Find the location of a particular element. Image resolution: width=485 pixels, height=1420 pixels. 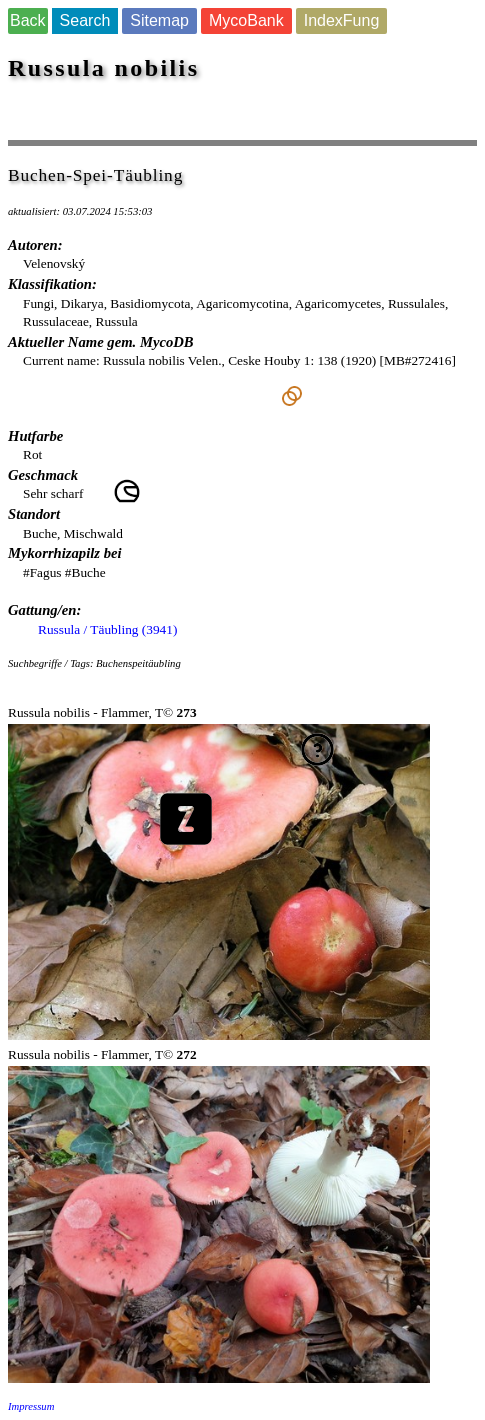

represents the letter Z in a keyboard or text input is located at coordinates (186, 819).